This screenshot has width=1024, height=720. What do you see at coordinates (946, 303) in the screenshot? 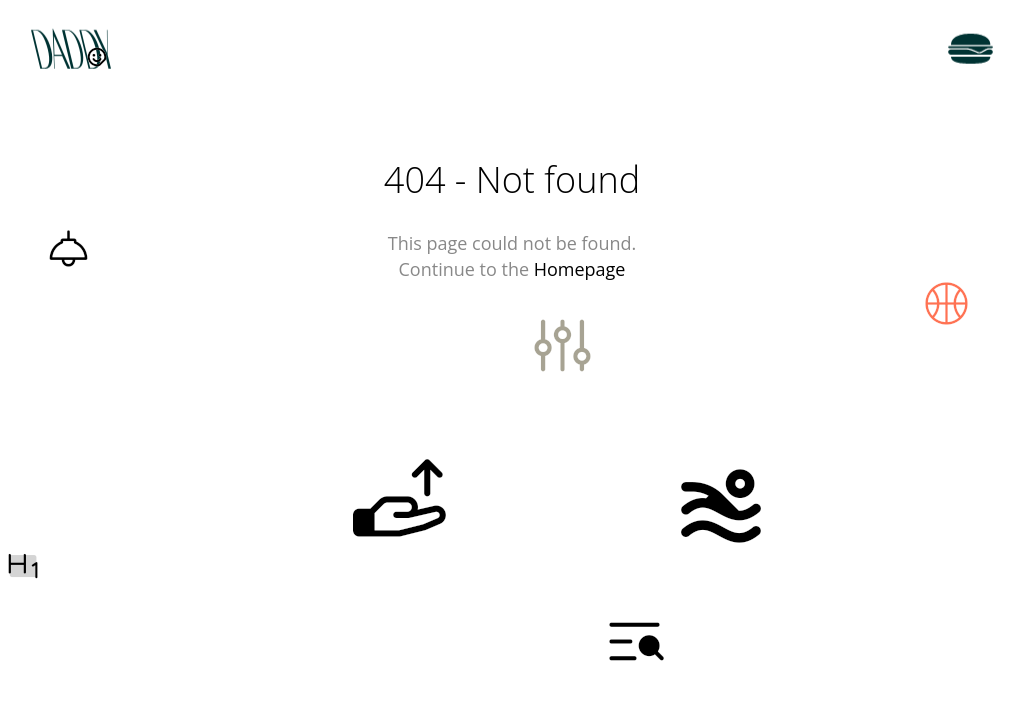
I see `access sports or basketball-related content` at bounding box center [946, 303].